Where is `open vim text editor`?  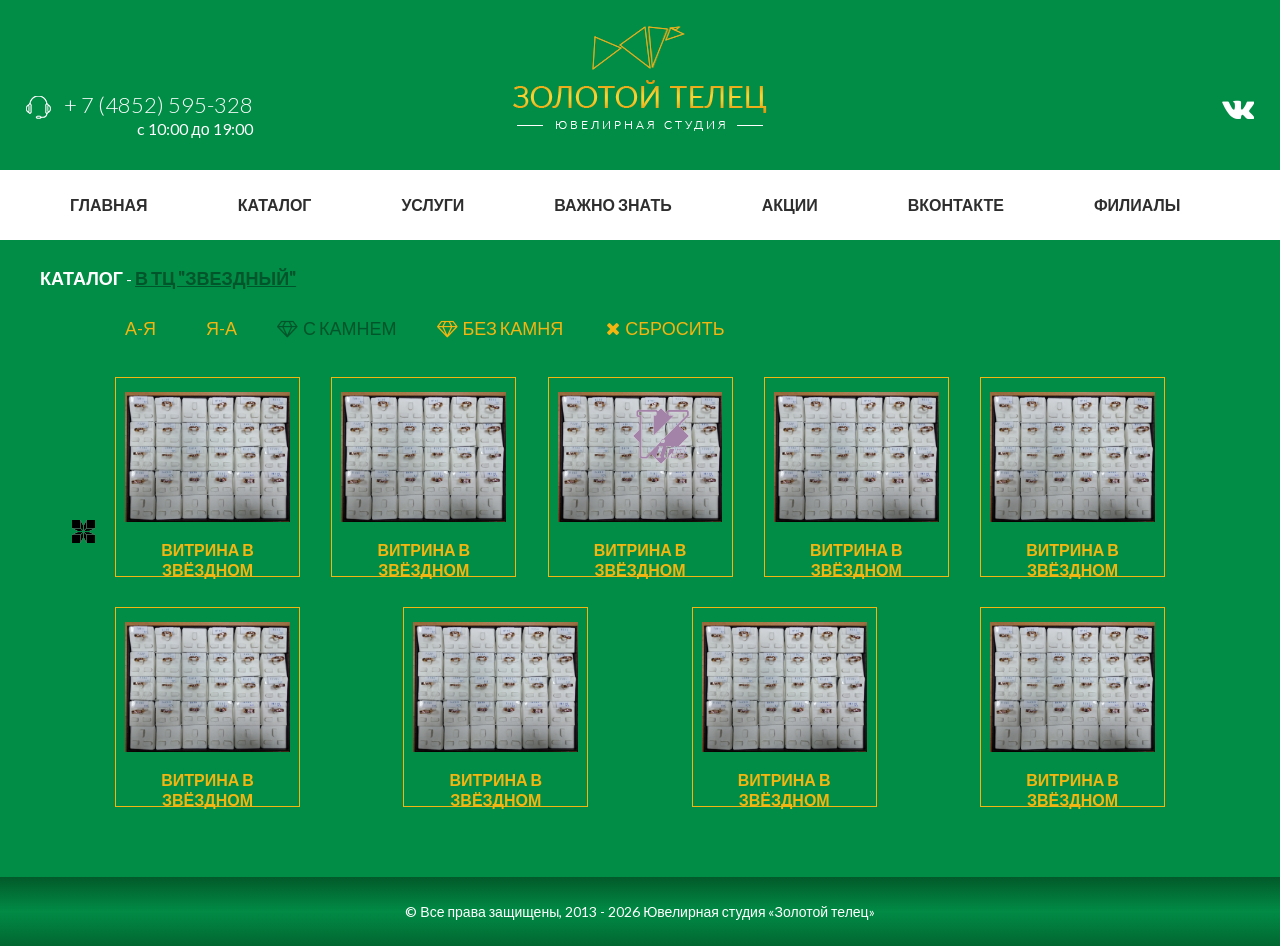 open vim text editor is located at coordinates (661, 436).